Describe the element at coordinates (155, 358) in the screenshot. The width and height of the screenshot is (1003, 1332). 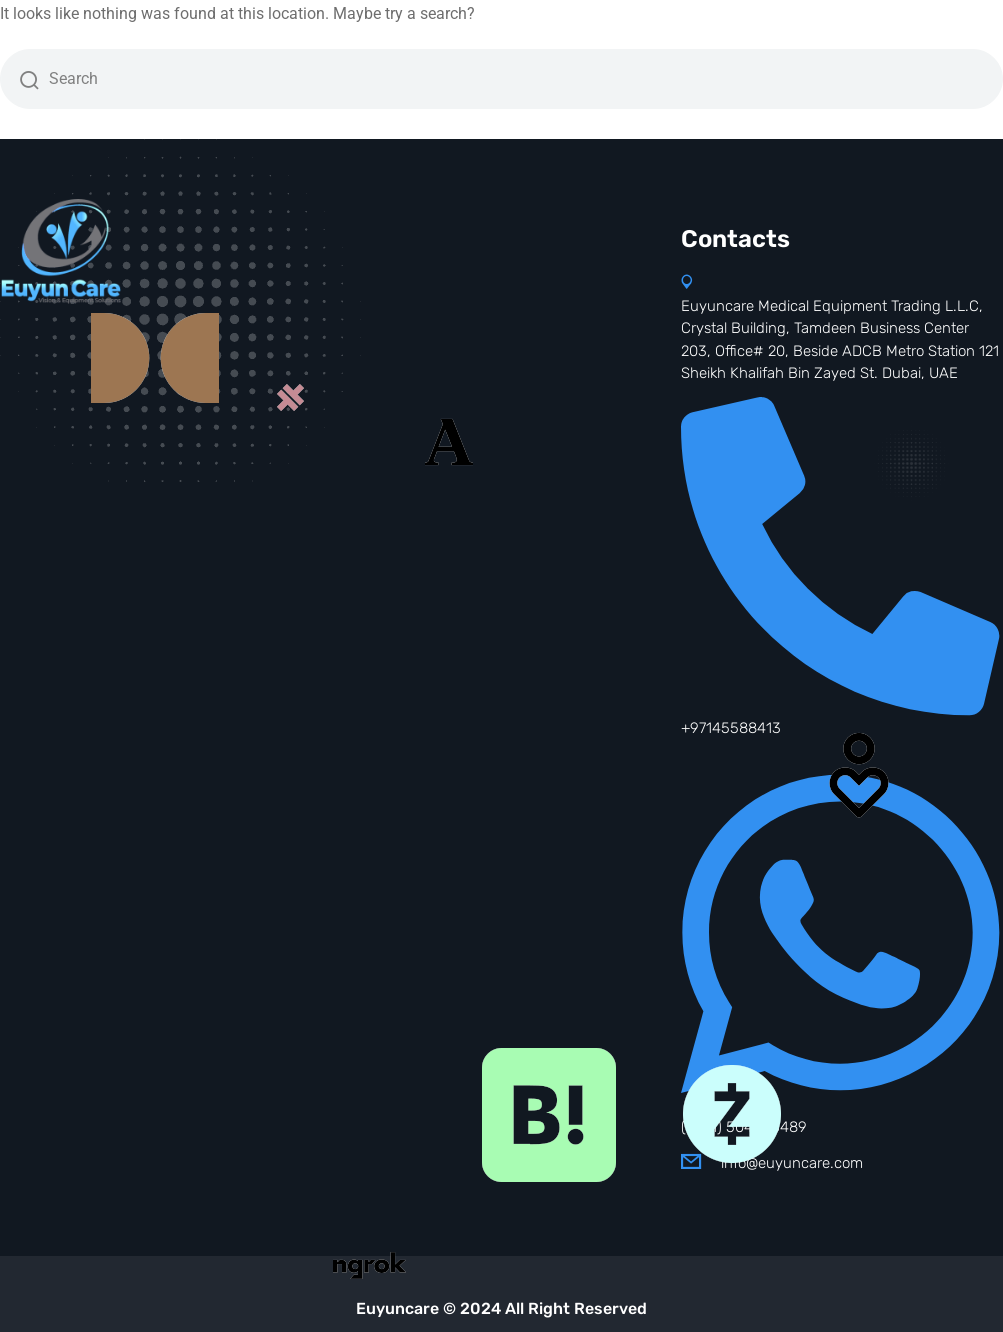
I see `indicates dolby audio or surround sound support` at that location.